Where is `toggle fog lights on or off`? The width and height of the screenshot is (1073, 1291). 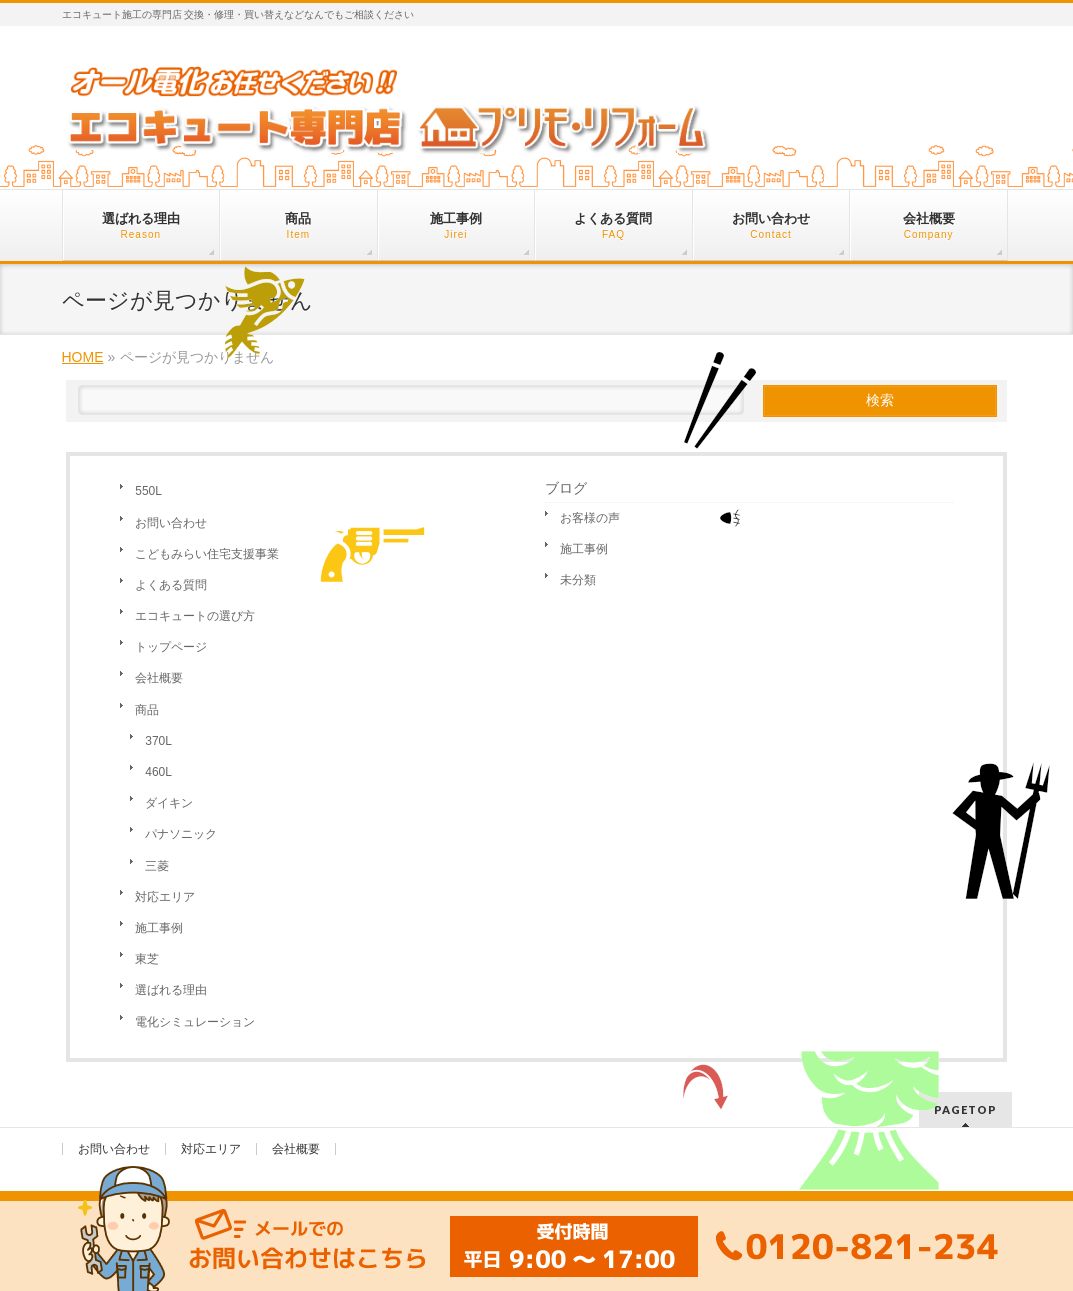 toggle fog lights on or off is located at coordinates (730, 518).